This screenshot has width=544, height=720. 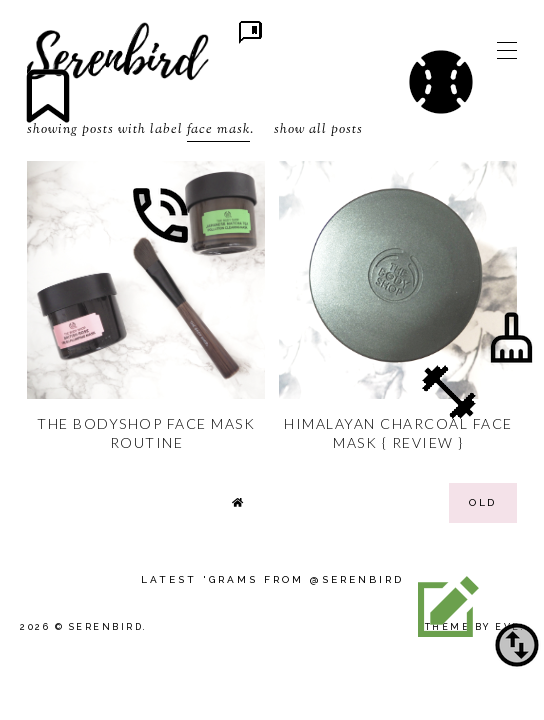 I want to click on compose a new message or document, so click(x=448, y=606).